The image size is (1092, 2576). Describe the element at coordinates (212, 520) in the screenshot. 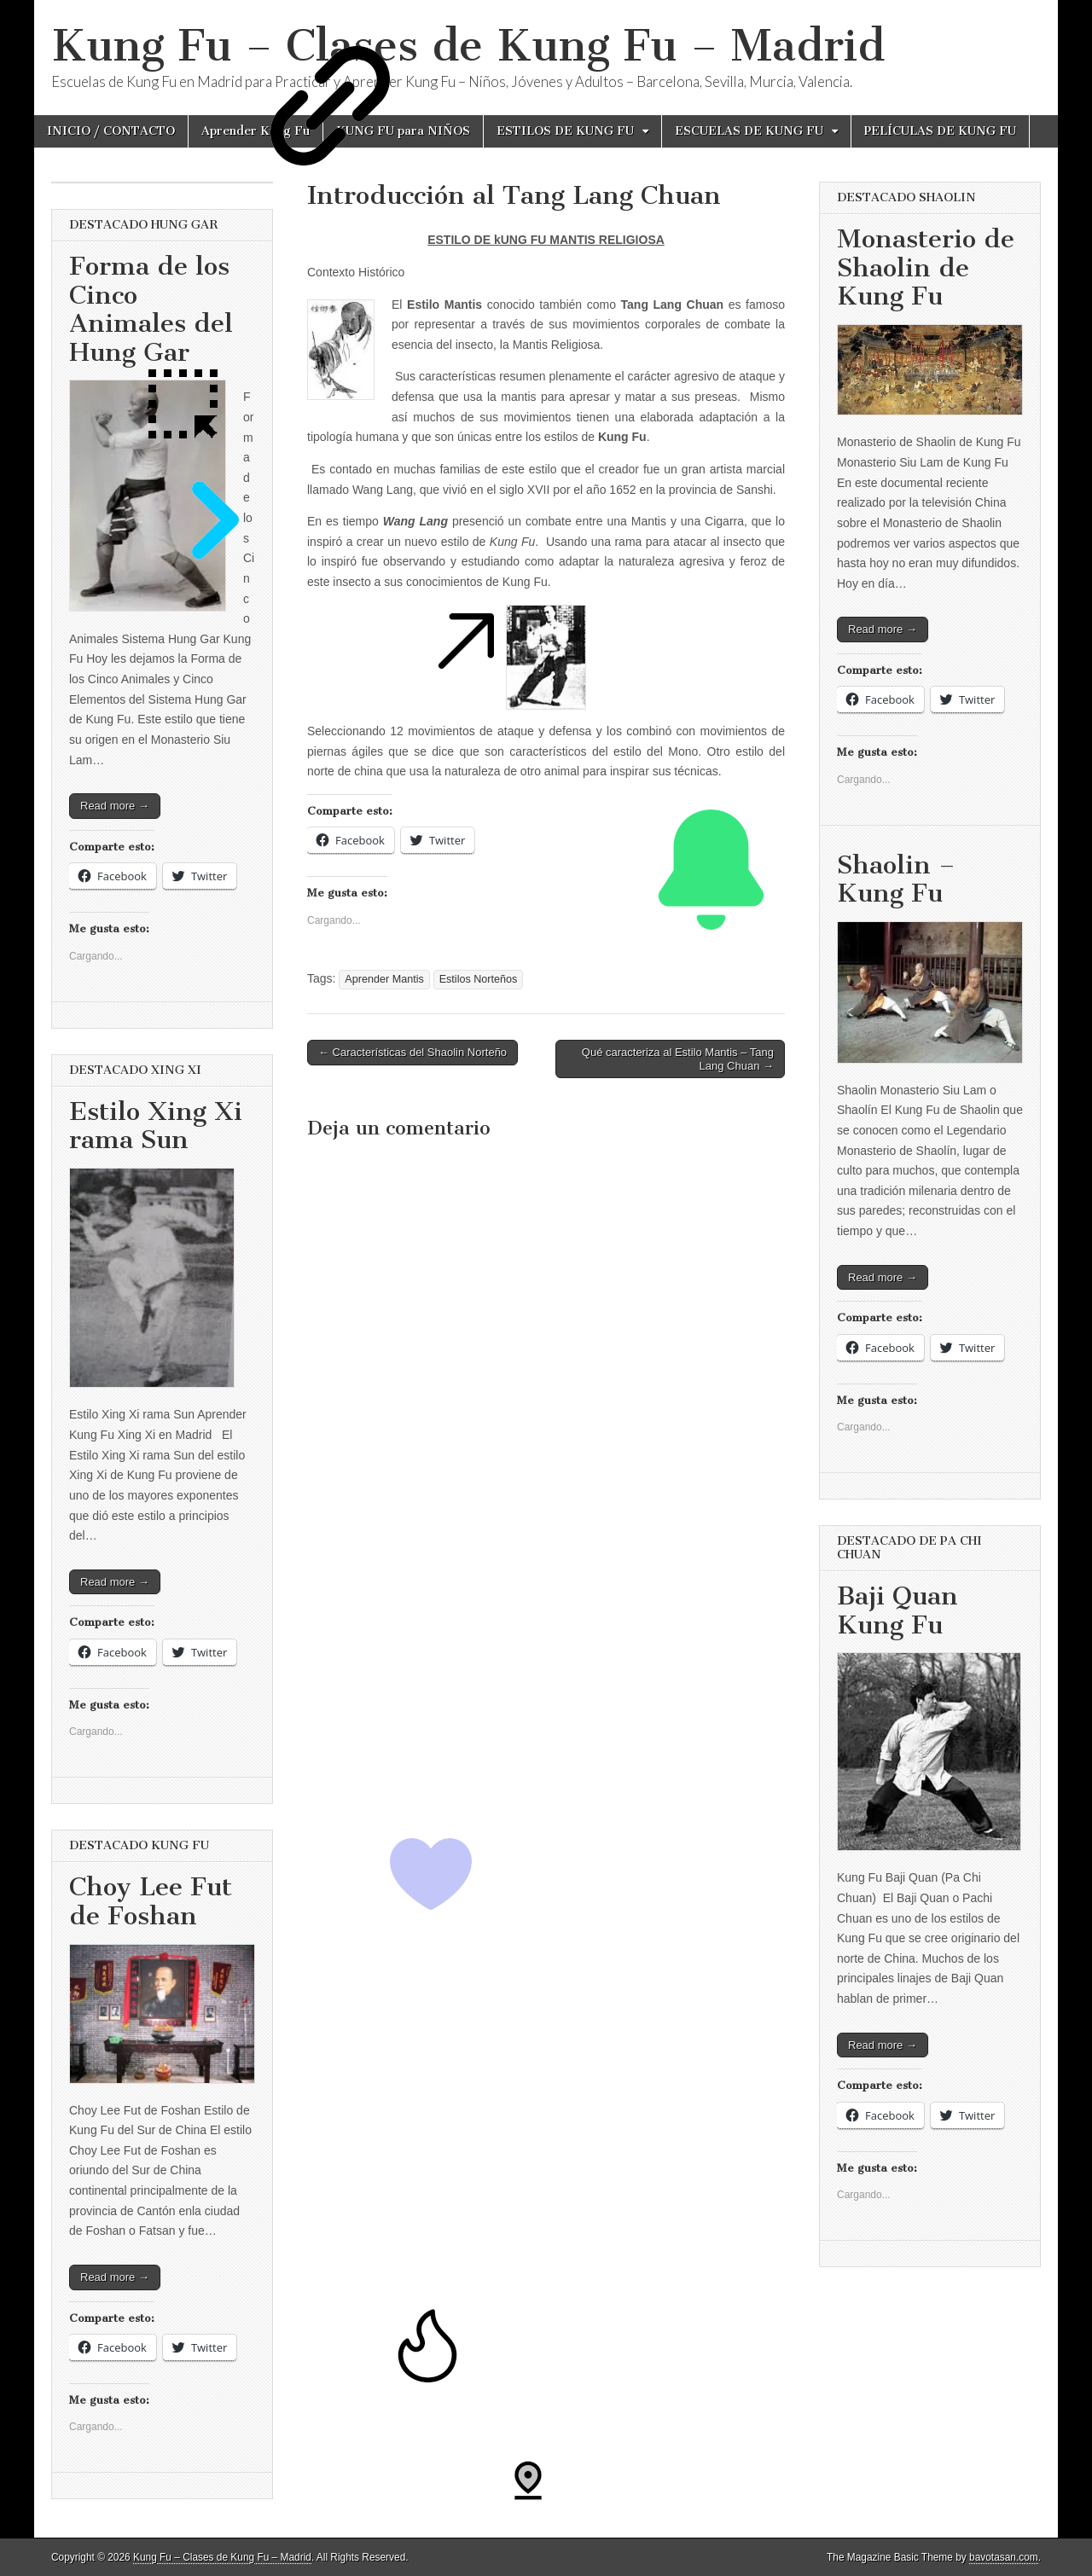

I see `navigate to the next item or page` at that location.